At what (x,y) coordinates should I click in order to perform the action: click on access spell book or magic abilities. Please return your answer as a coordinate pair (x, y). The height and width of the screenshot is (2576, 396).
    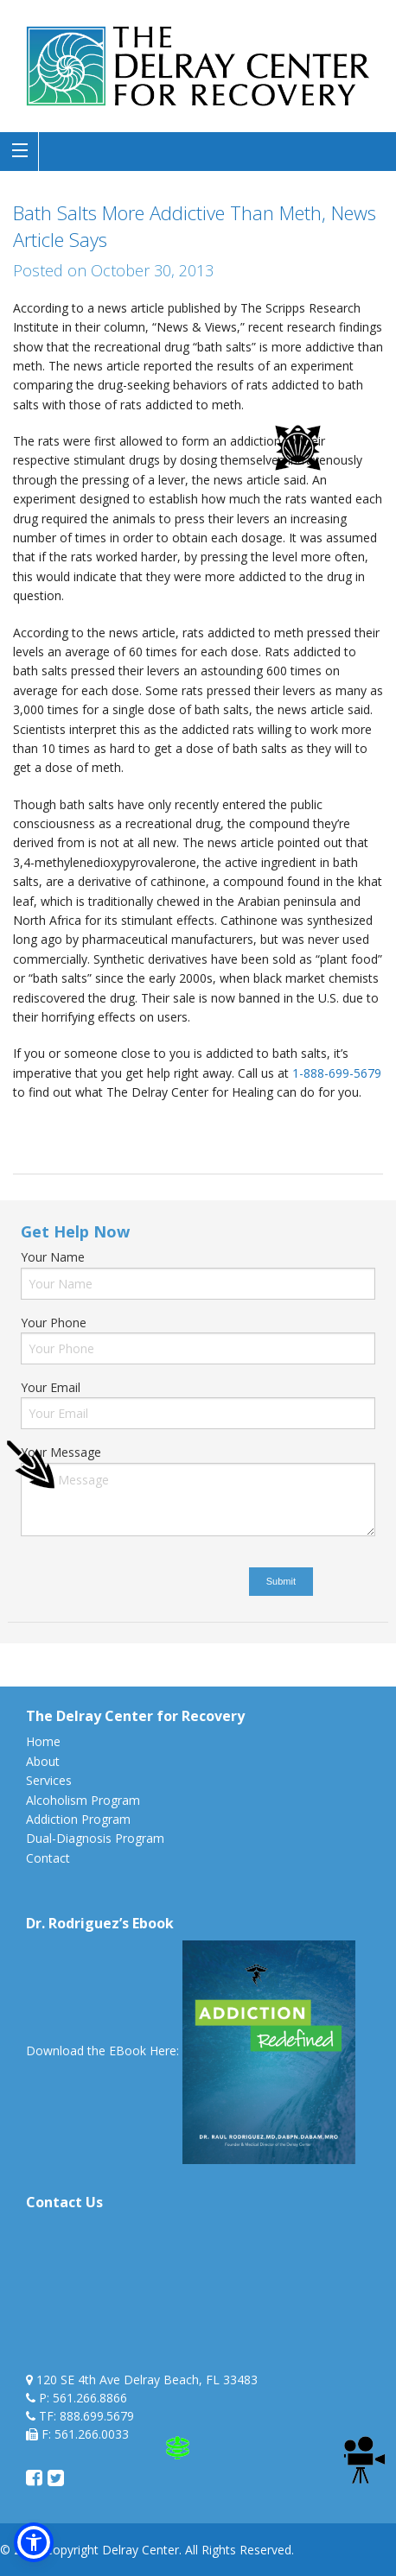
    Looking at the image, I should click on (256, 1975).